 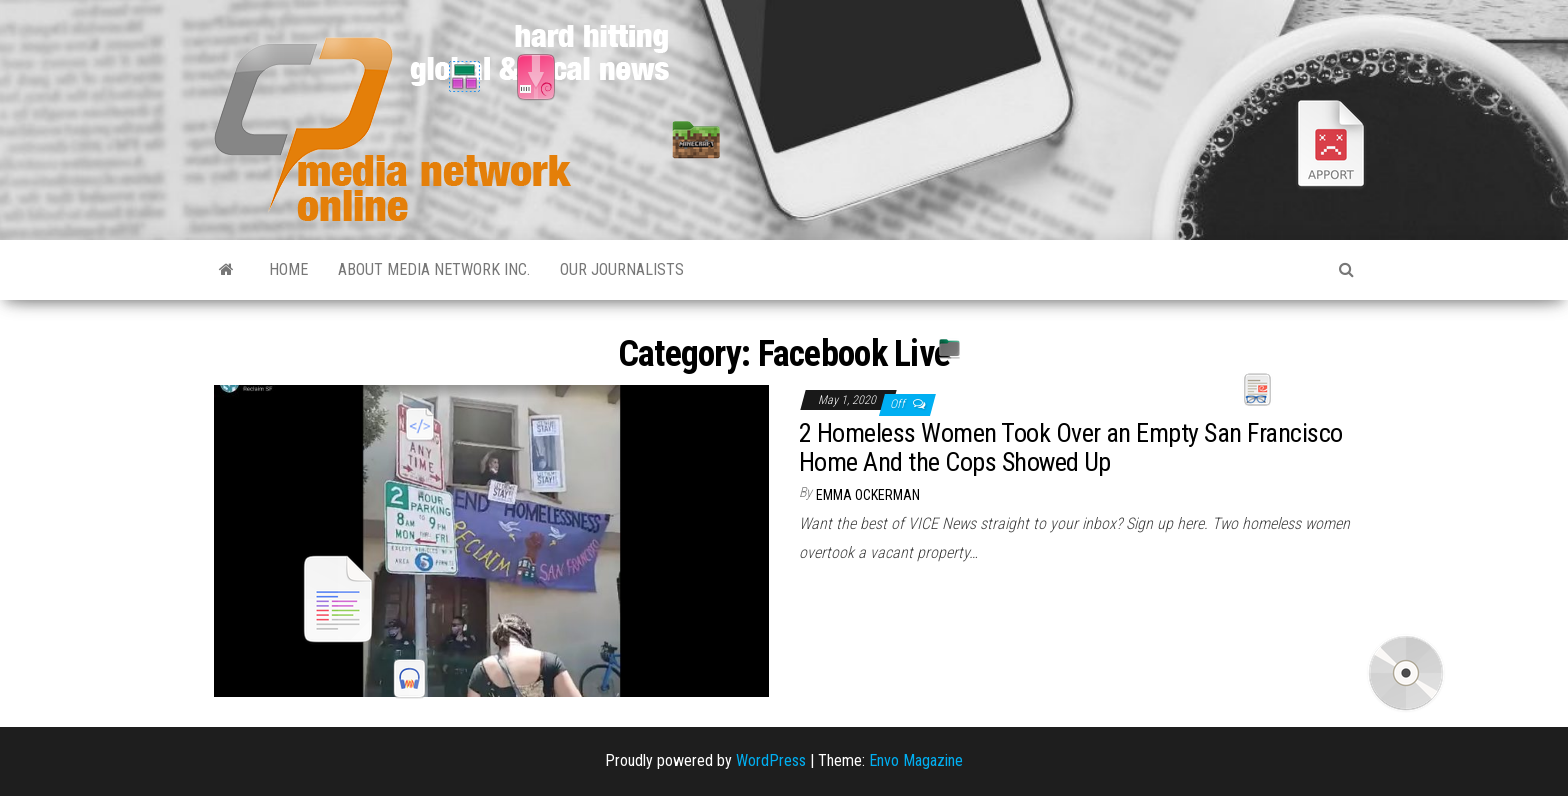 What do you see at coordinates (338, 599) in the screenshot?
I see `a script or code file` at bounding box center [338, 599].